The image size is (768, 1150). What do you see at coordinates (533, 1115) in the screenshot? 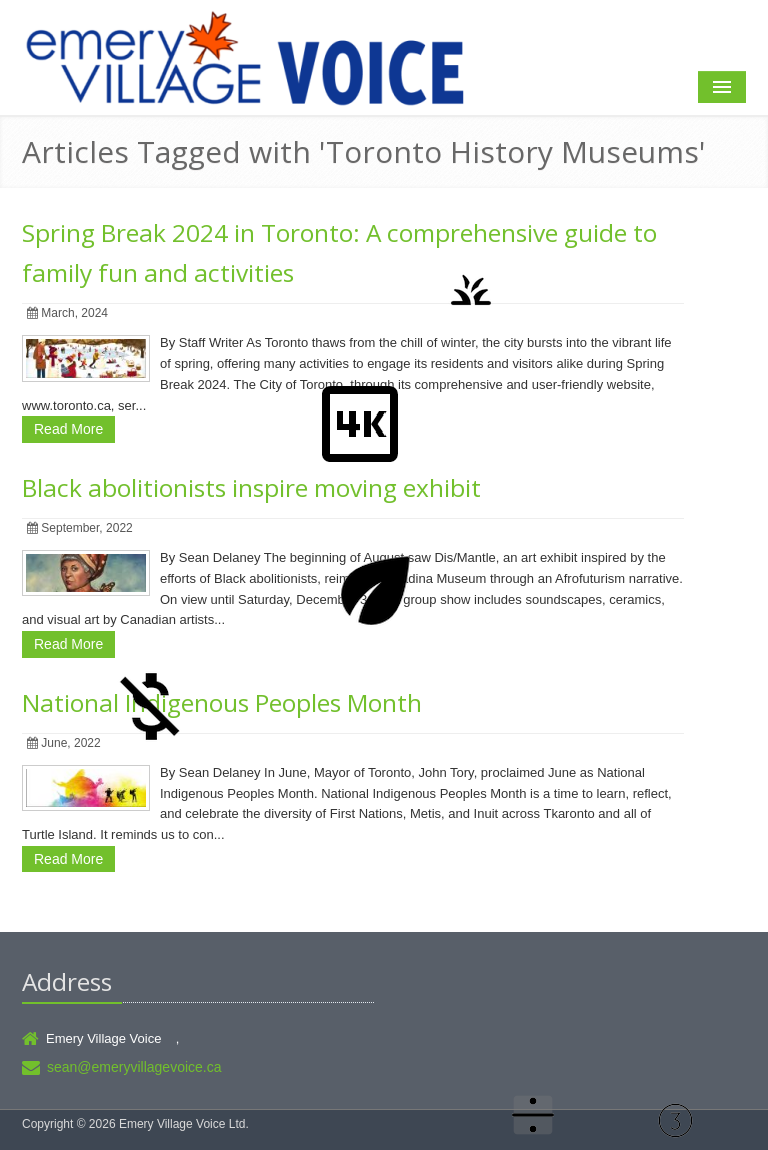
I see `perform division calculation` at bounding box center [533, 1115].